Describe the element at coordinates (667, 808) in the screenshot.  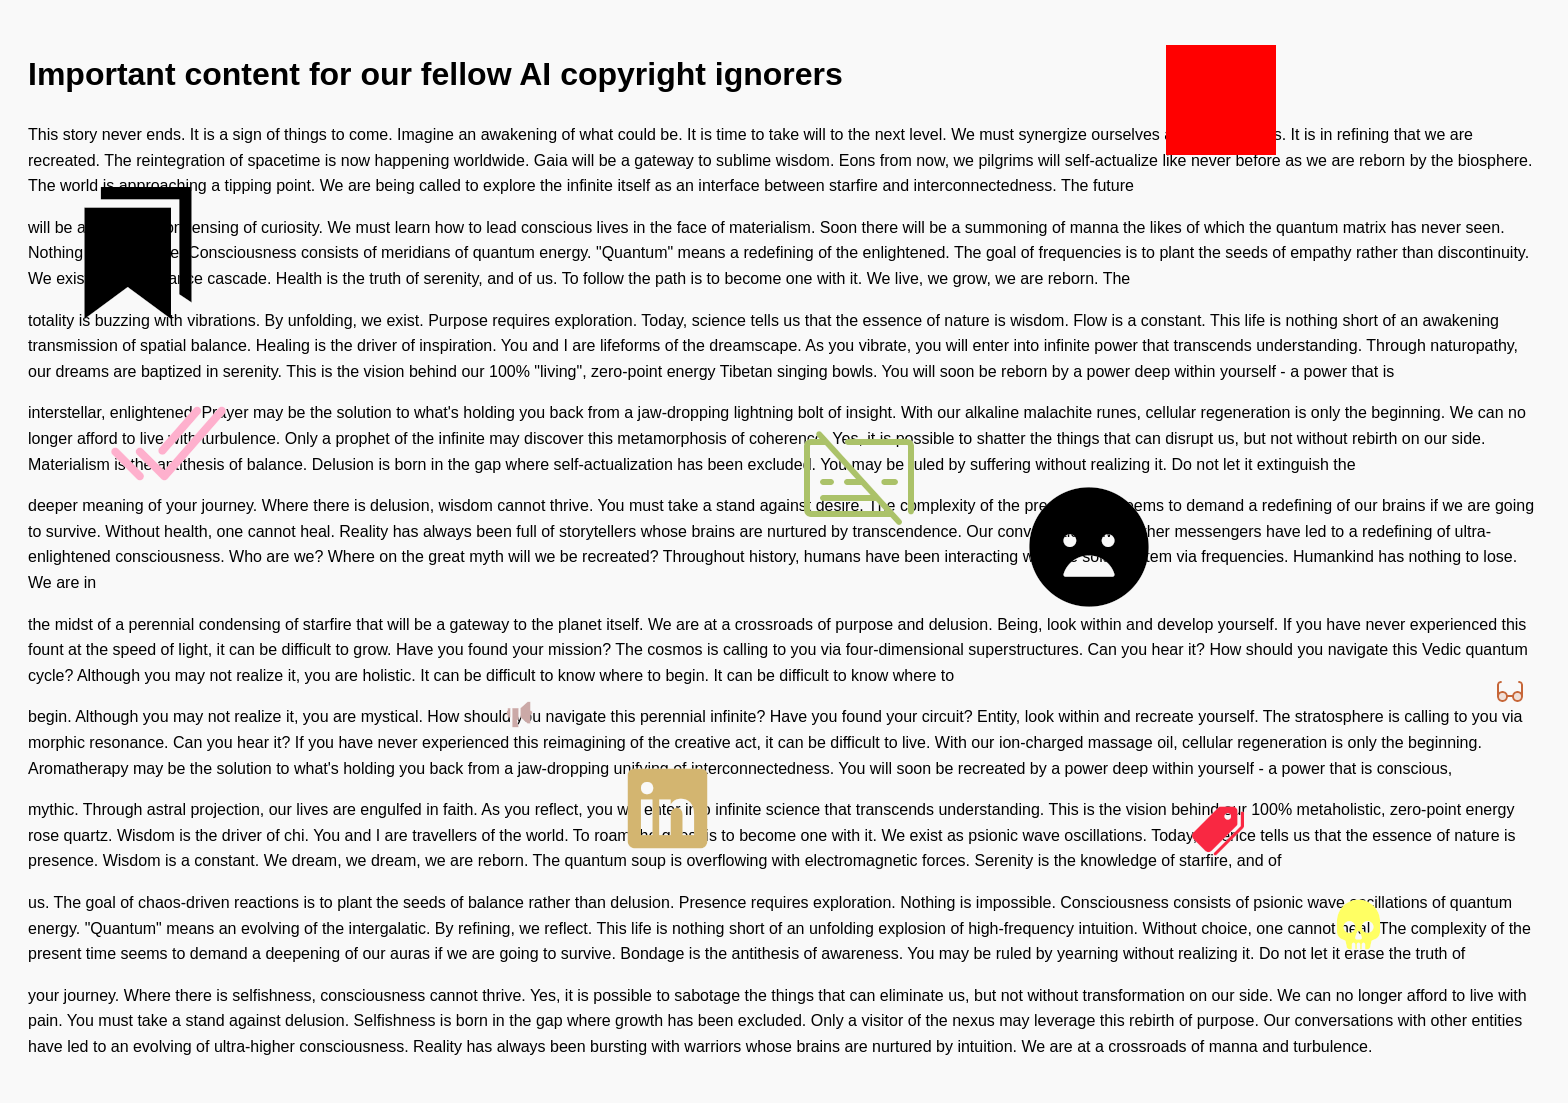
I see `connect with LinkedIn` at that location.